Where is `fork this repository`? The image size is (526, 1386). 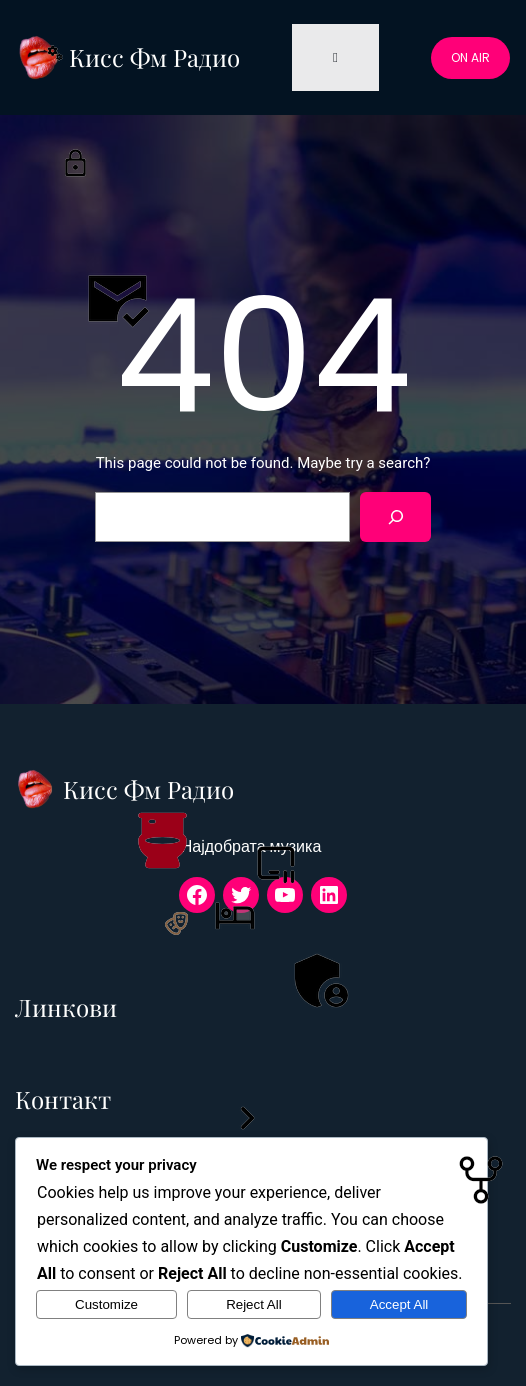
fork this repository is located at coordinates (481, 1180).